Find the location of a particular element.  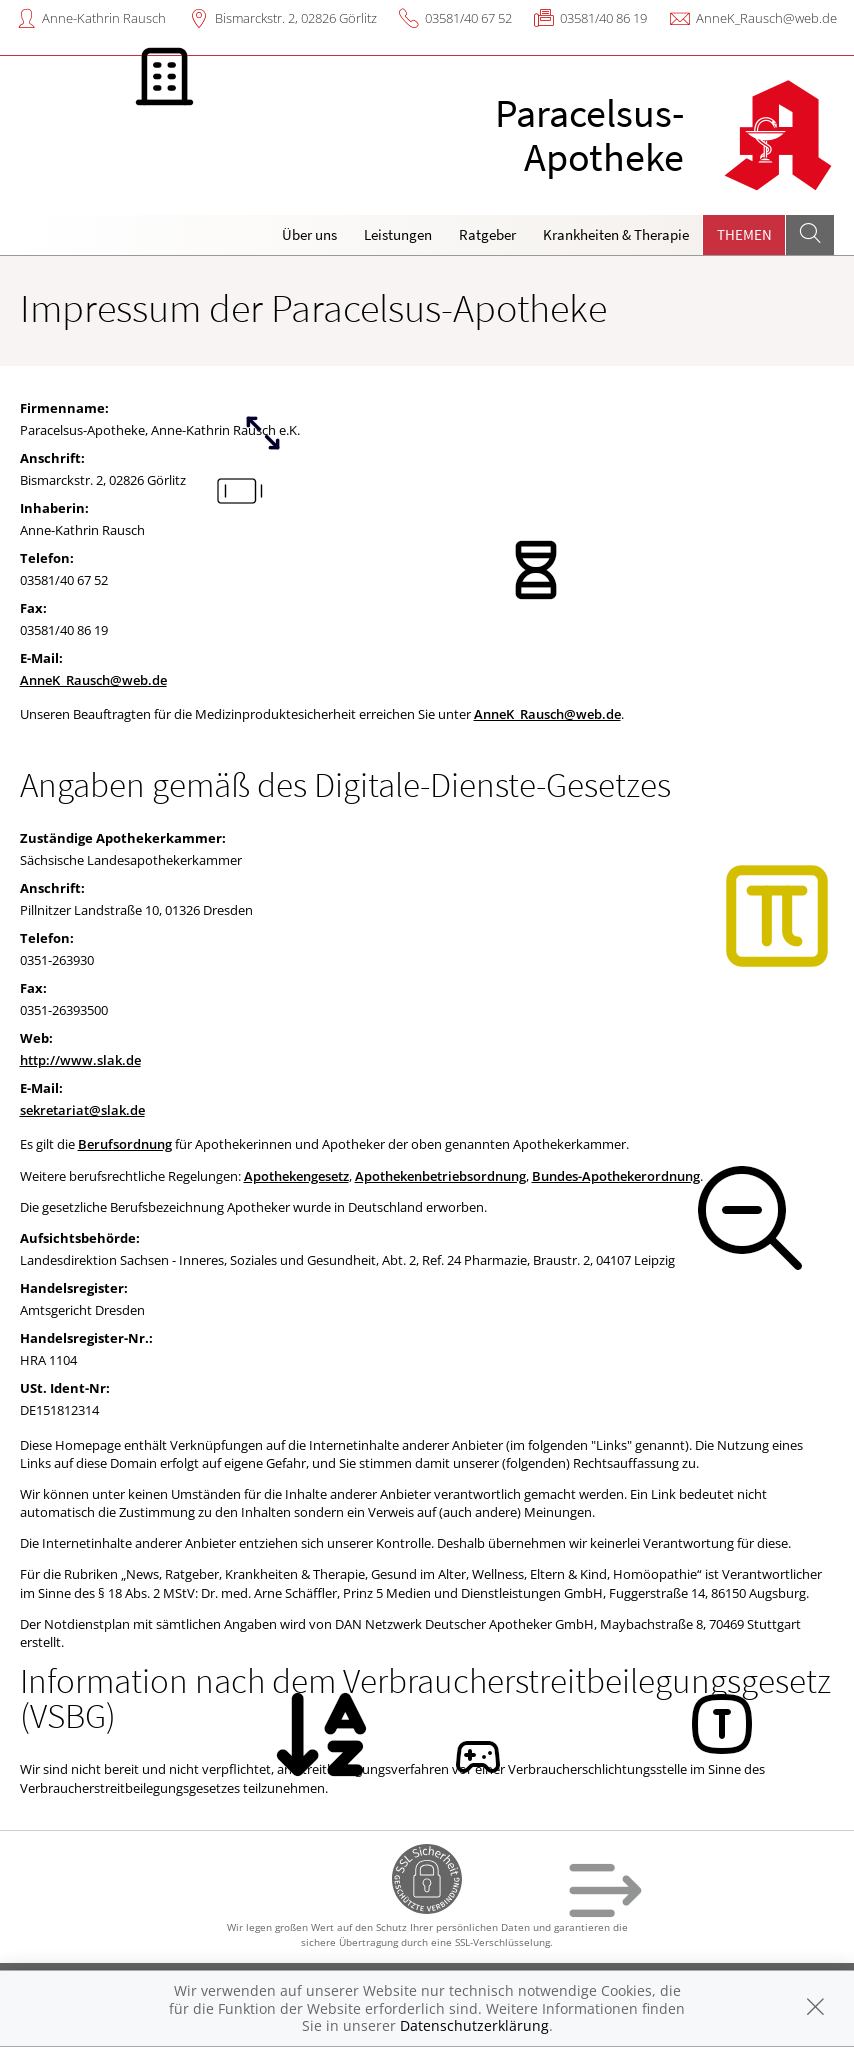

disable text wrapping in editor is located at coordinates (603, 1890).